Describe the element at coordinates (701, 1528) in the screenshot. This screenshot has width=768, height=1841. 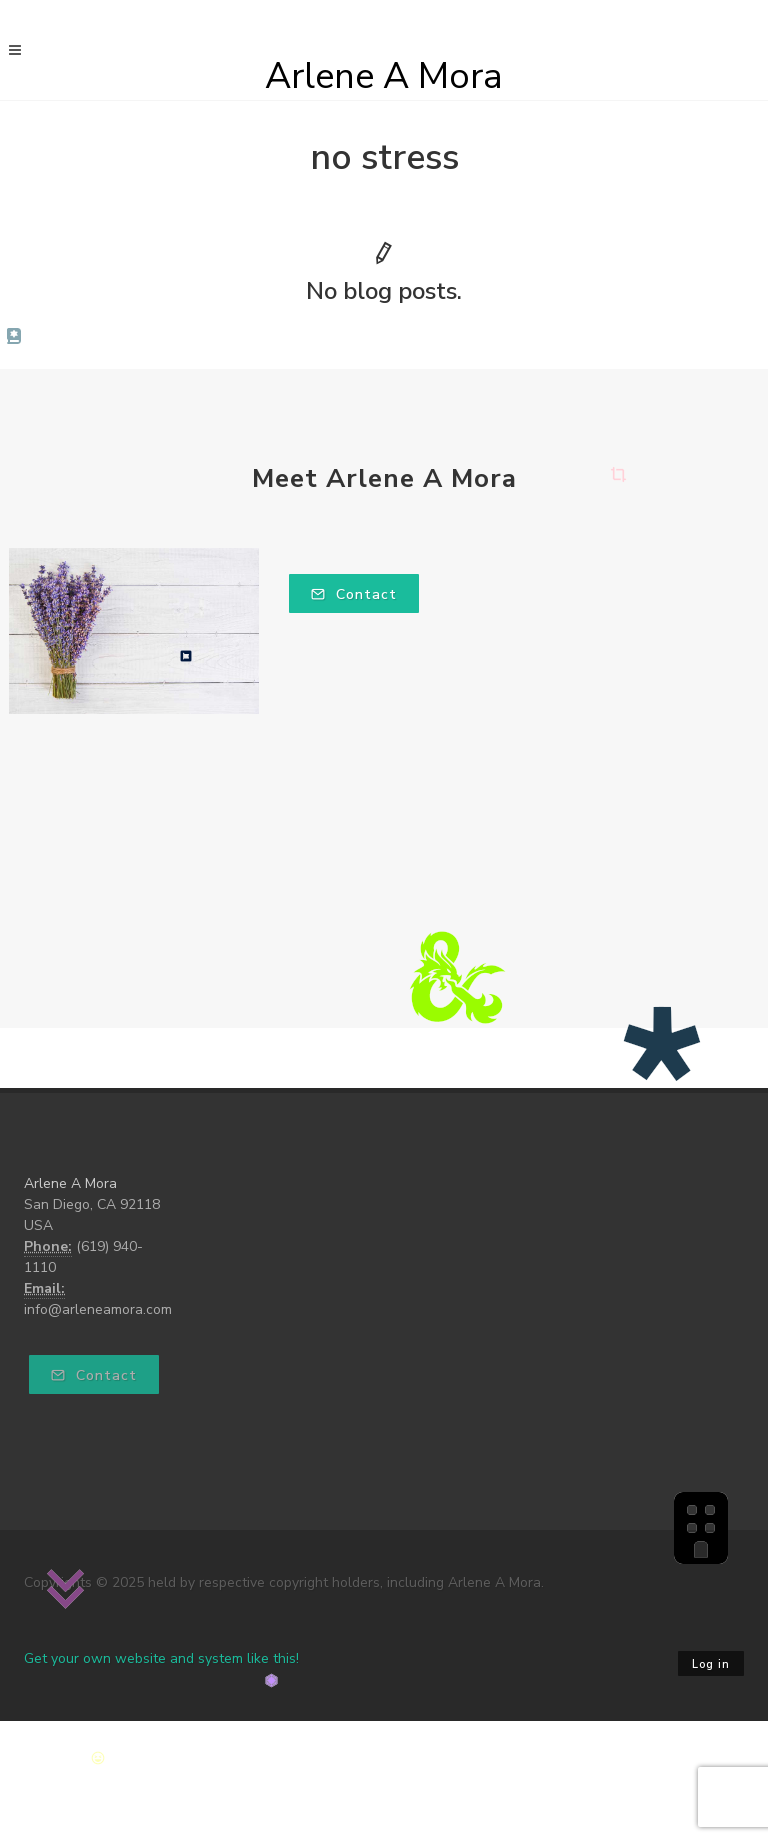
I see `view company or organization profile` at that location.